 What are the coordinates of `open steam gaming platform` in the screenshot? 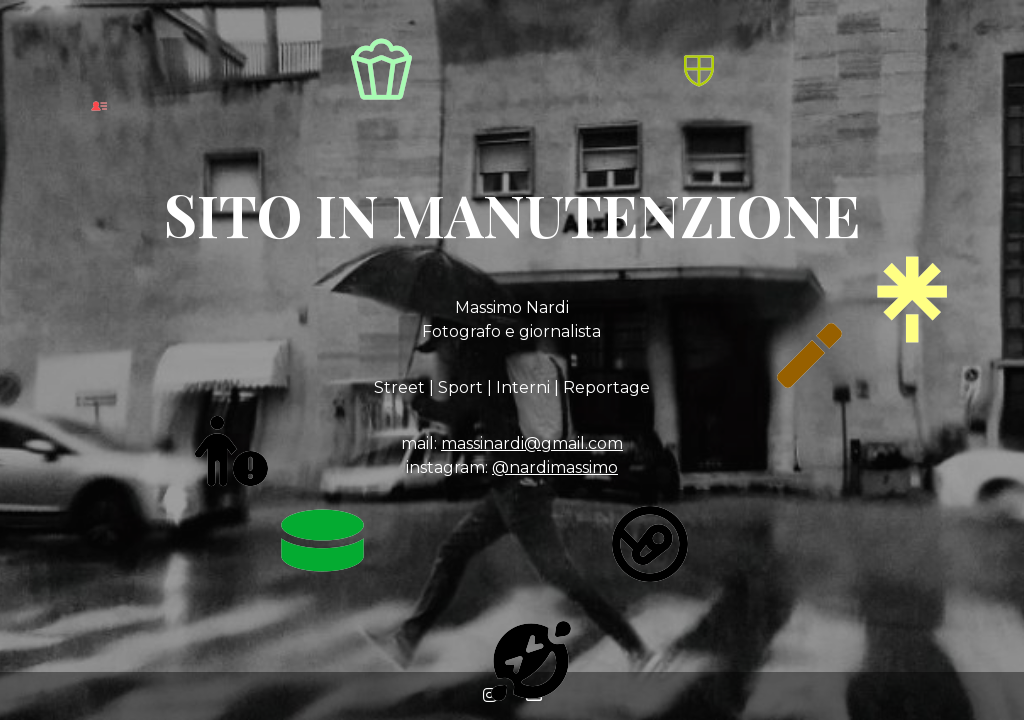 It's located at (650, 544).